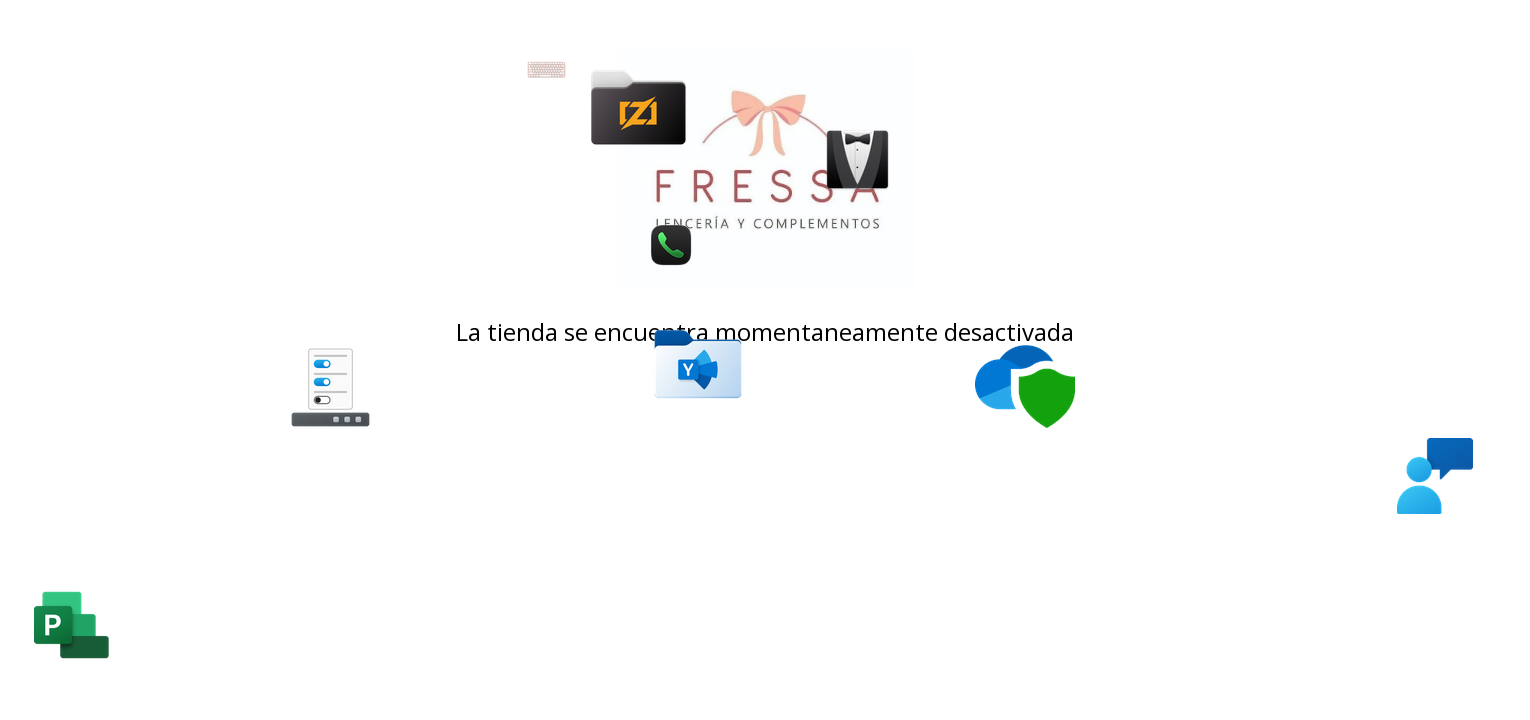  What do you see at coordinates (638, 110) in the screenshot?
I see `open folder containing zig programming language files` at bounding box center [638, 110].